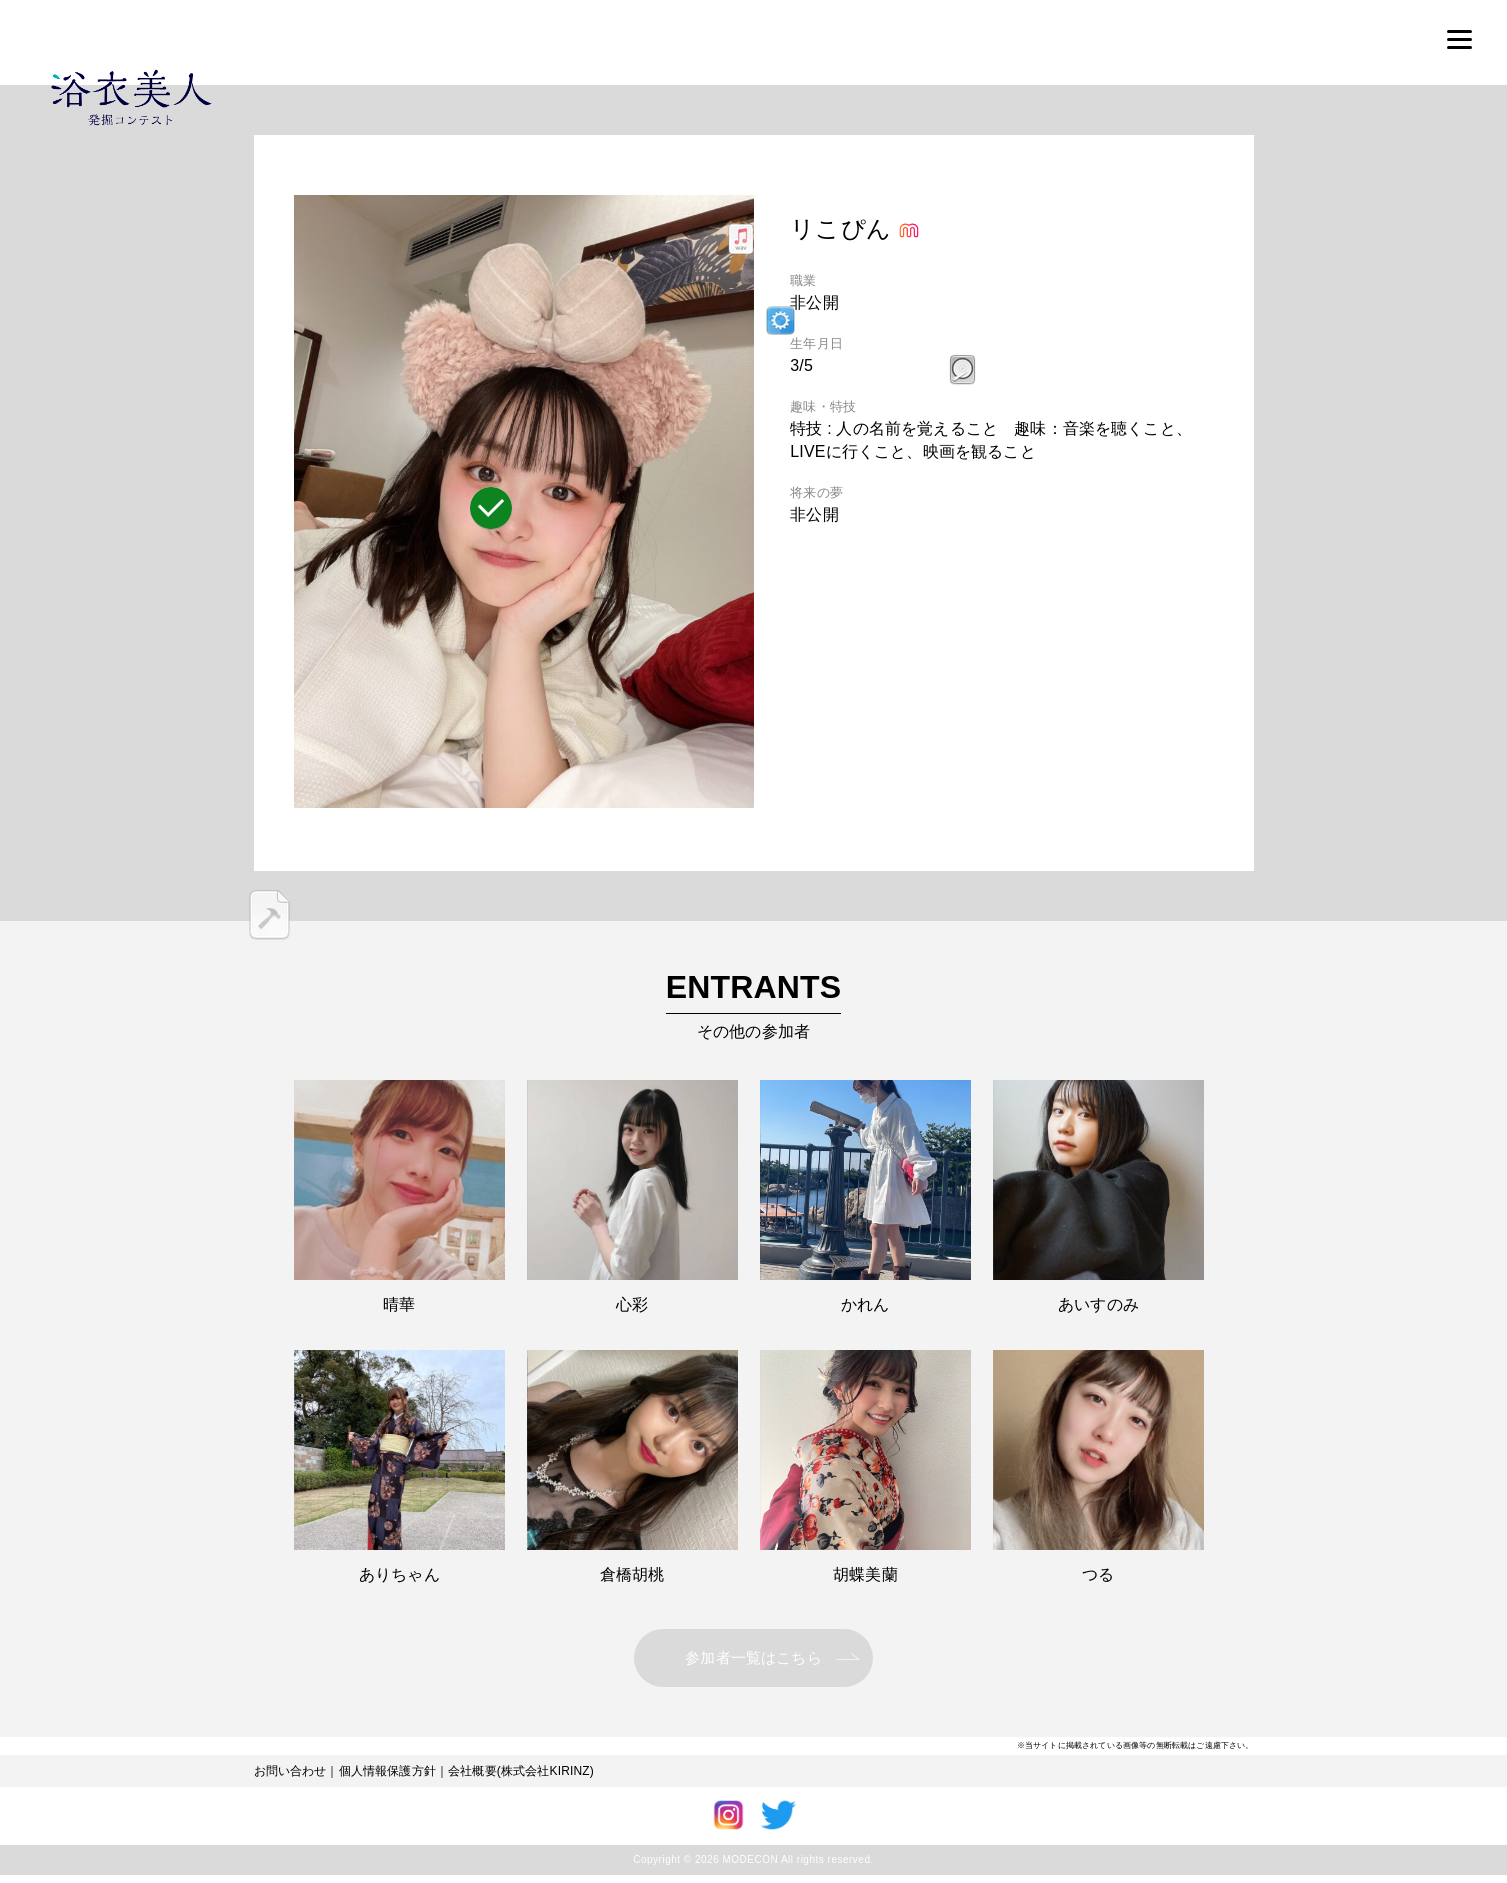  What do you see at coordinates (741, 239) in the screenshot?
I see `a wav audio file` at bounding box center [741, 239].